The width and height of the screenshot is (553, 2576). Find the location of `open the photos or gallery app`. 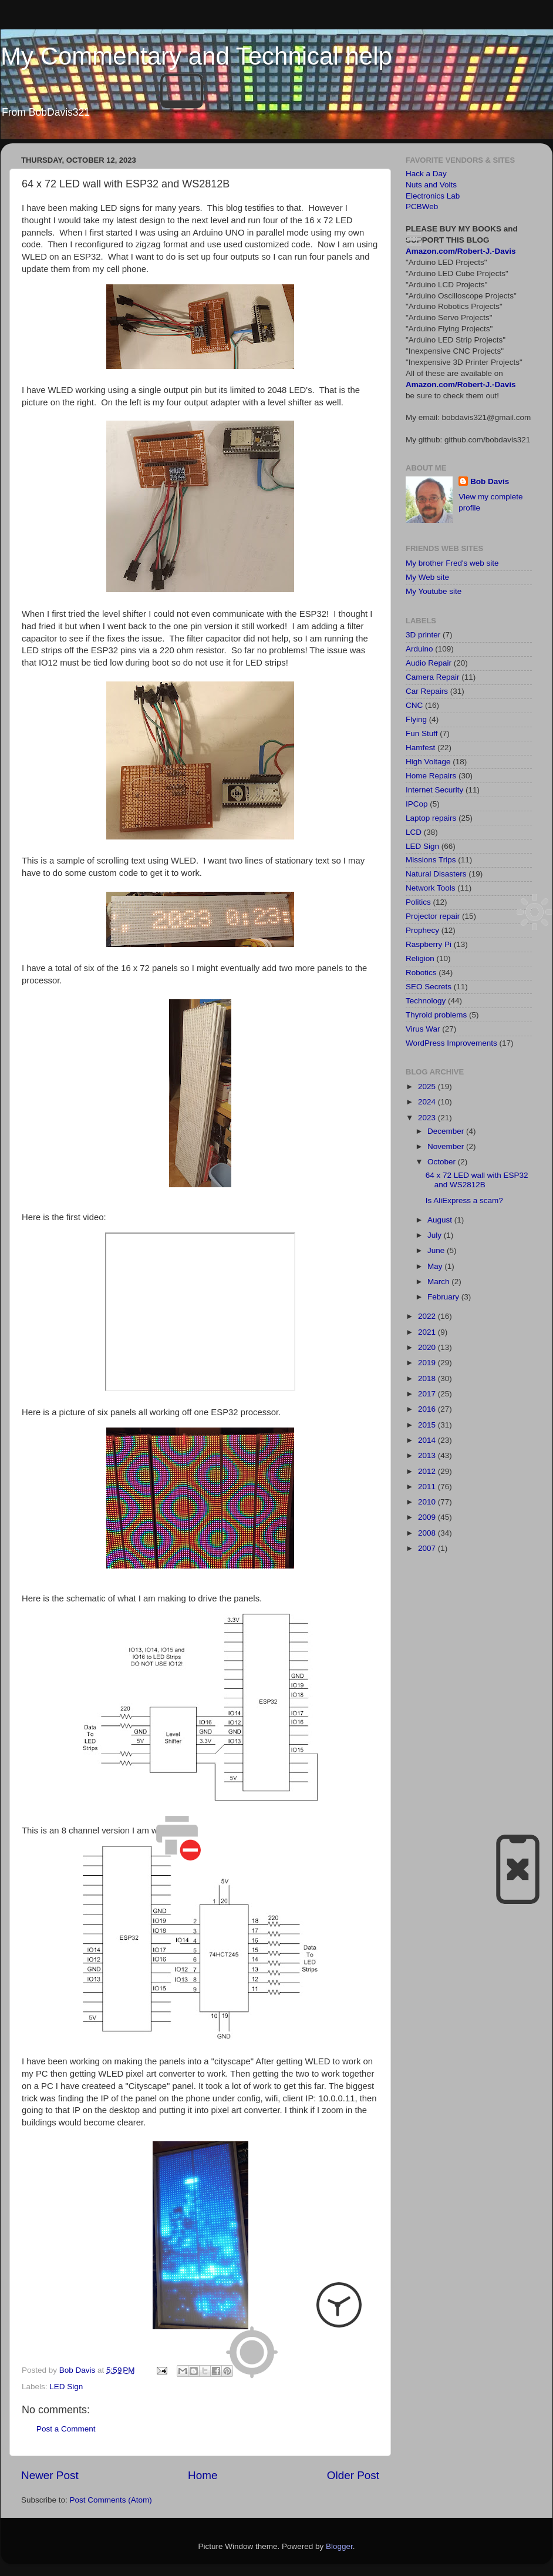

open the photos or gallery app is located at coordinates (181, 89).